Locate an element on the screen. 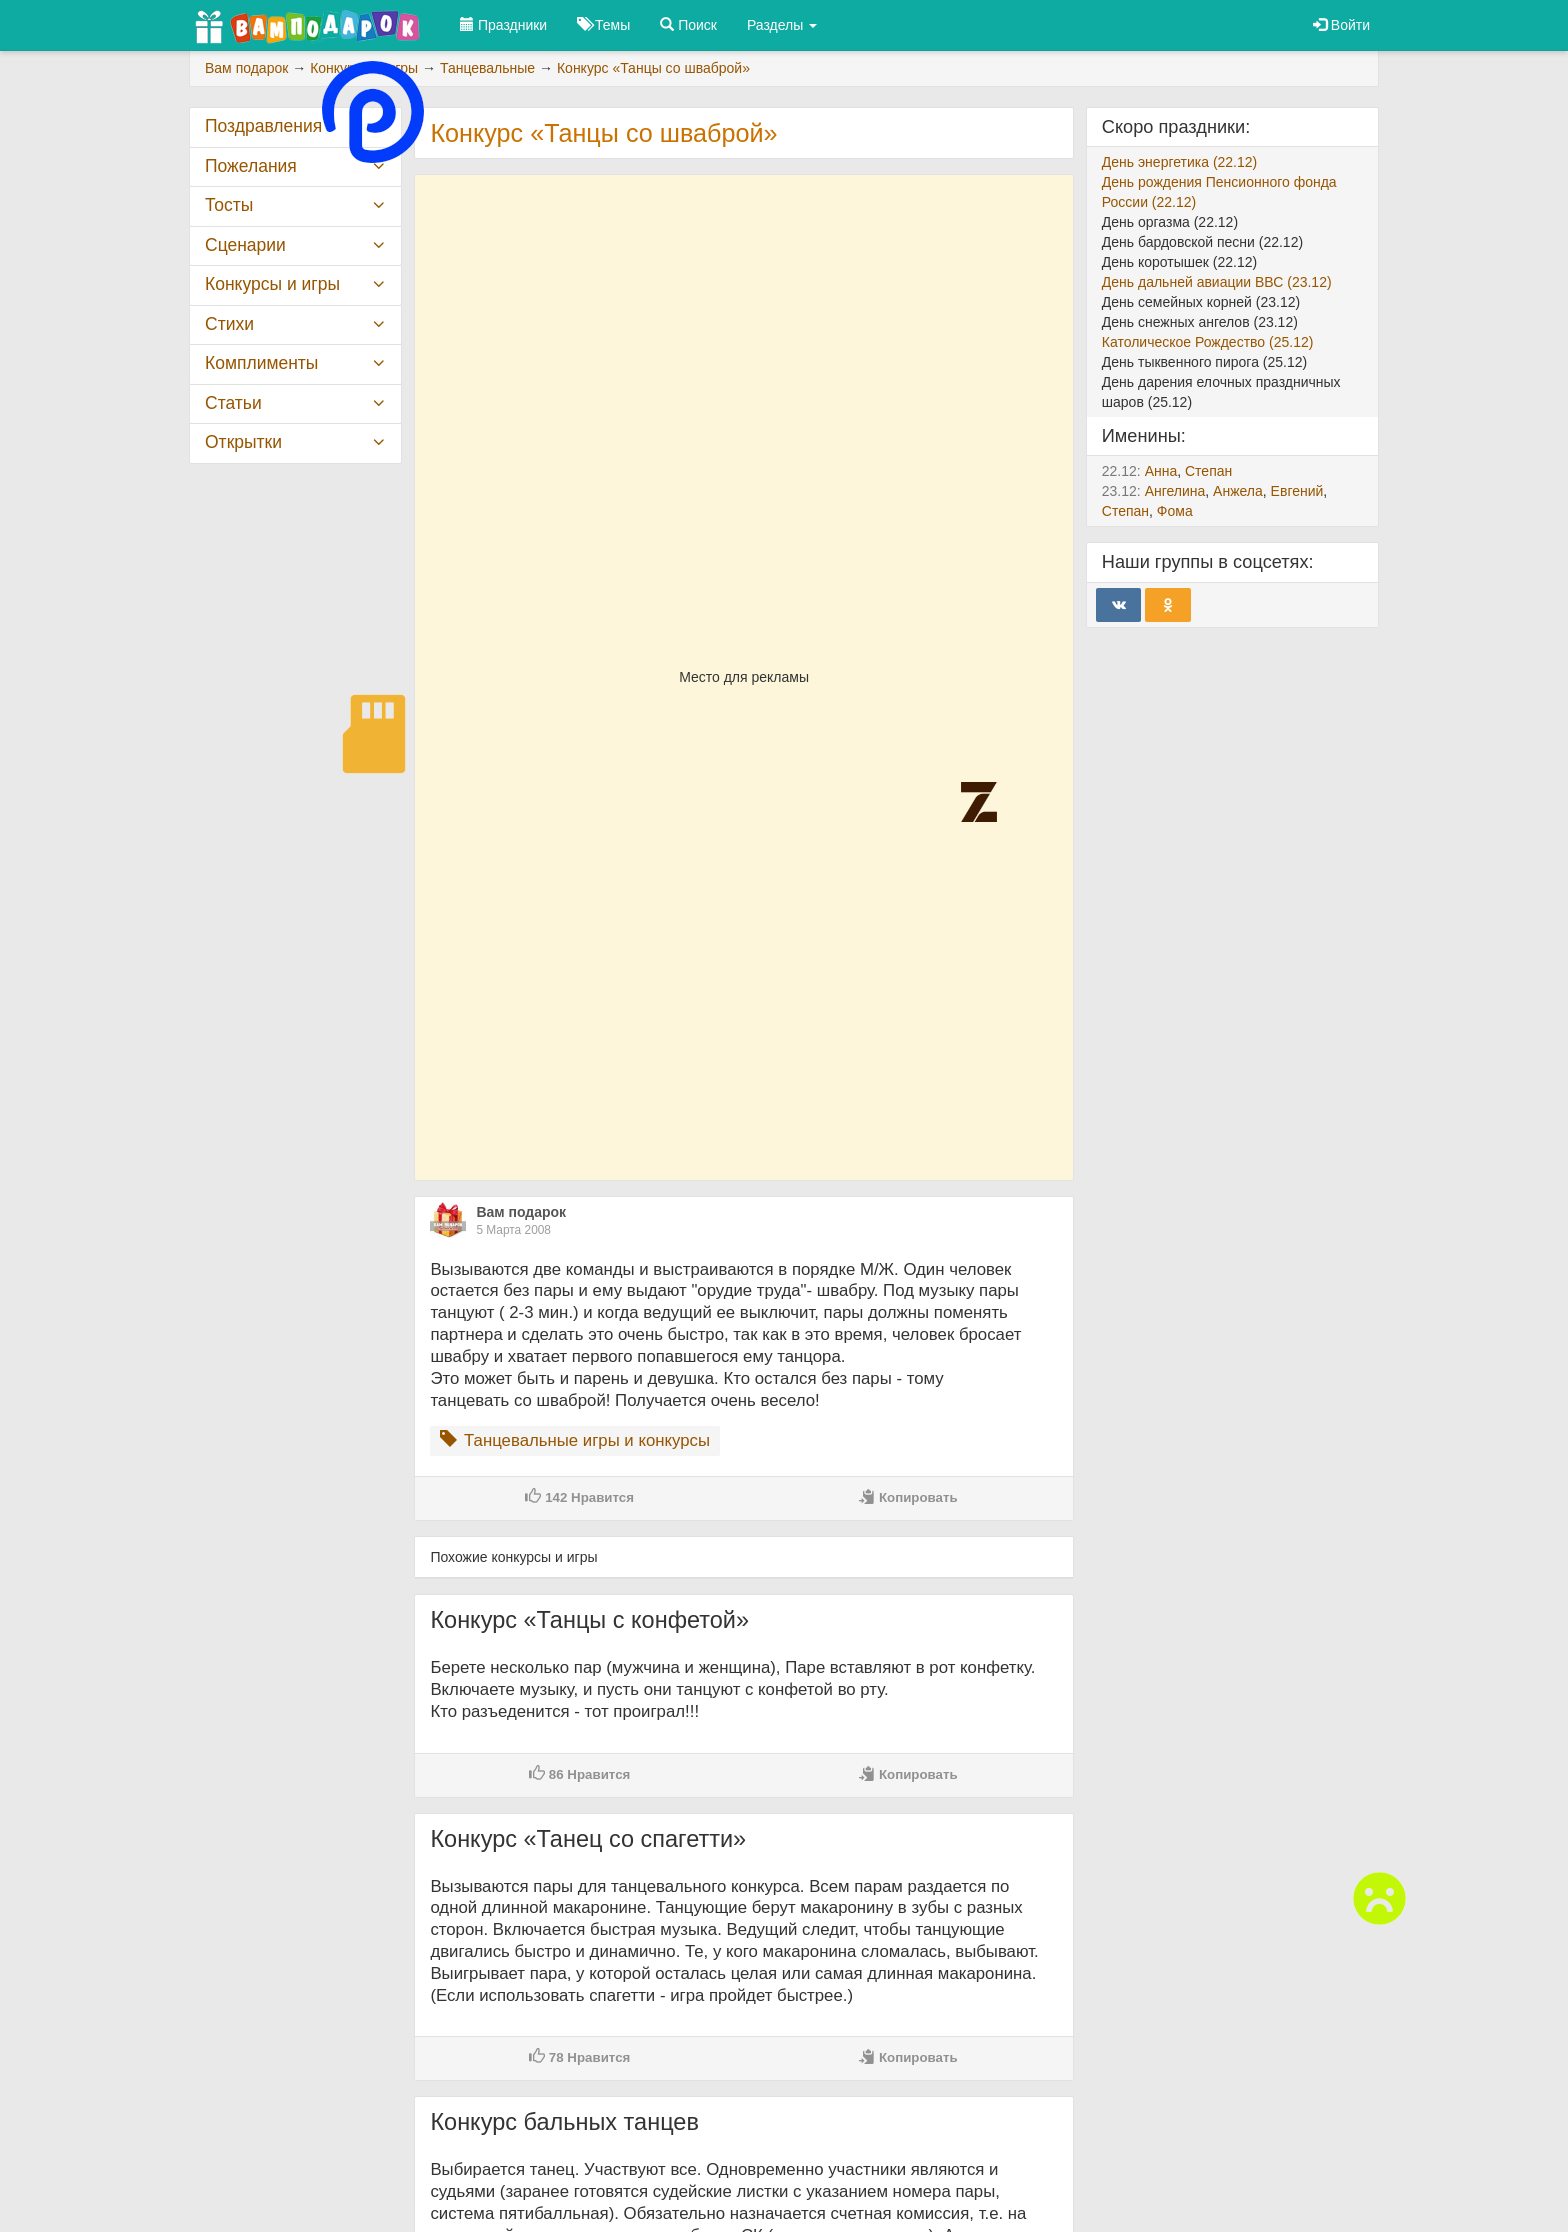 This screenshot has height=2232, width=1568. access external storage settings is located at coordinates (374, 734).